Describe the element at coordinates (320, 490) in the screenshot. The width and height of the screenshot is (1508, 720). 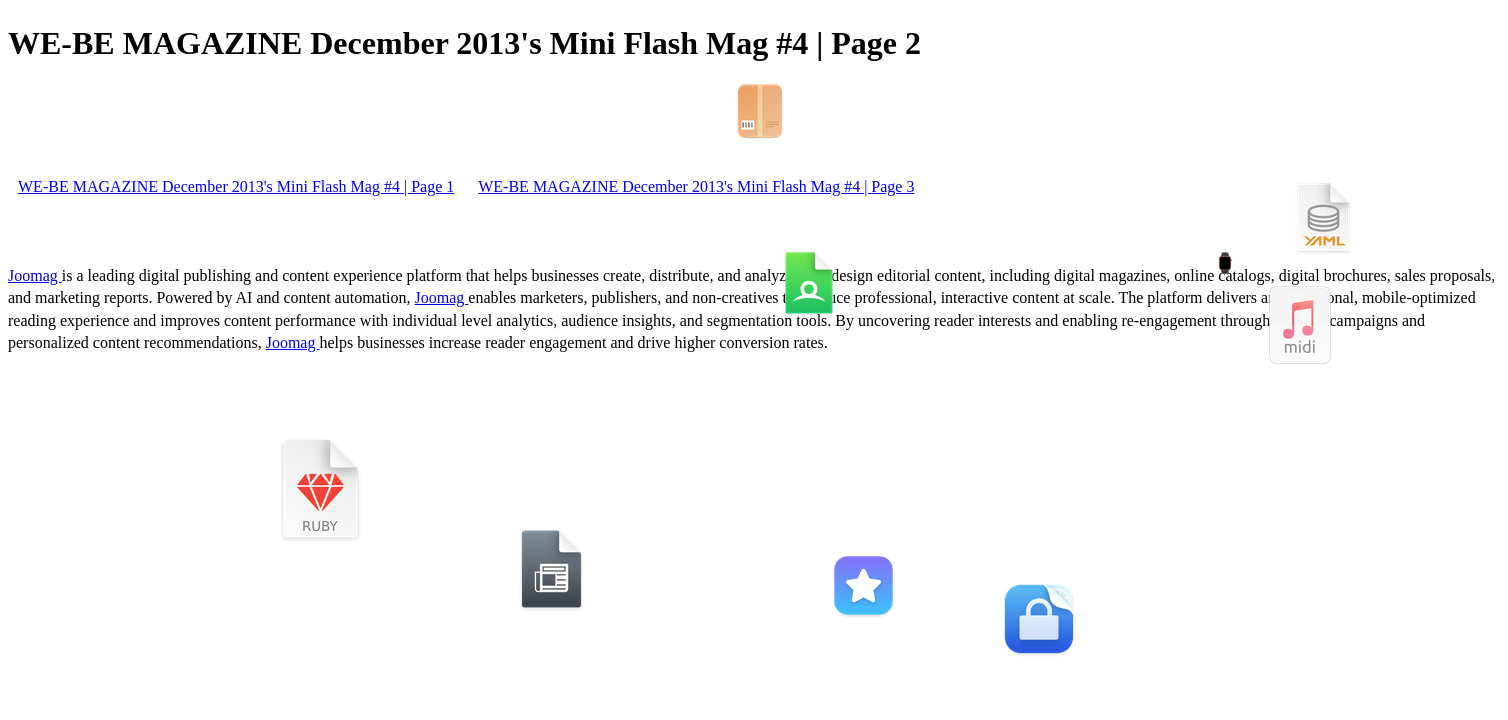
I see `ruby programming language source file` at that location.